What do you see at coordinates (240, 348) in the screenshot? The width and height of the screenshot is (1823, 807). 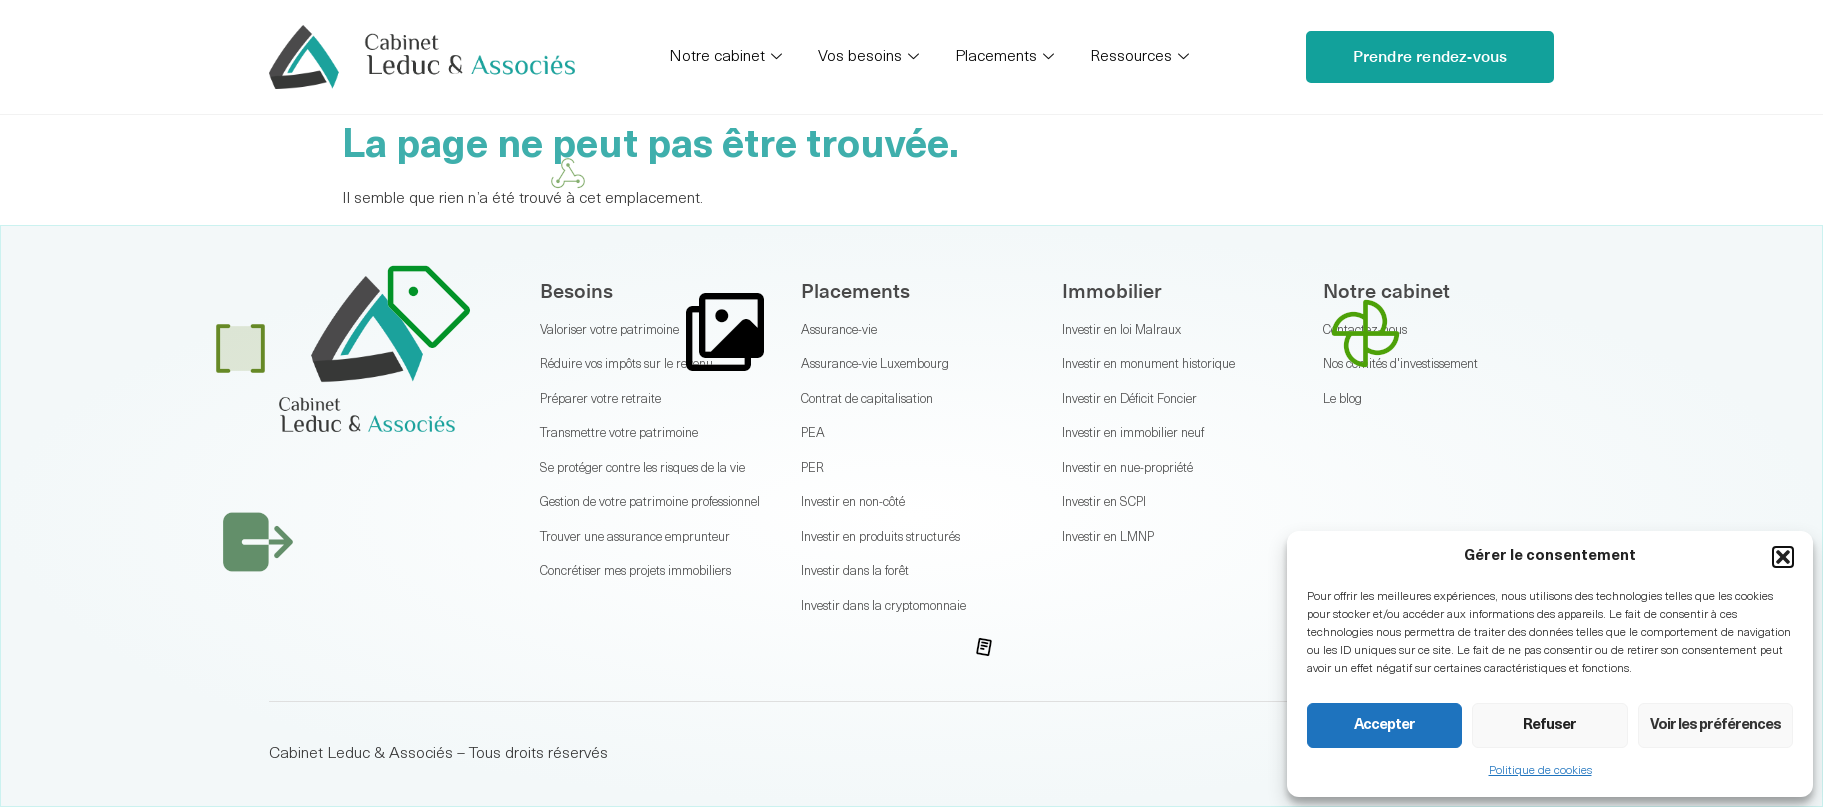 I see `view or edit code snippets` at bounding box center [240, 348].